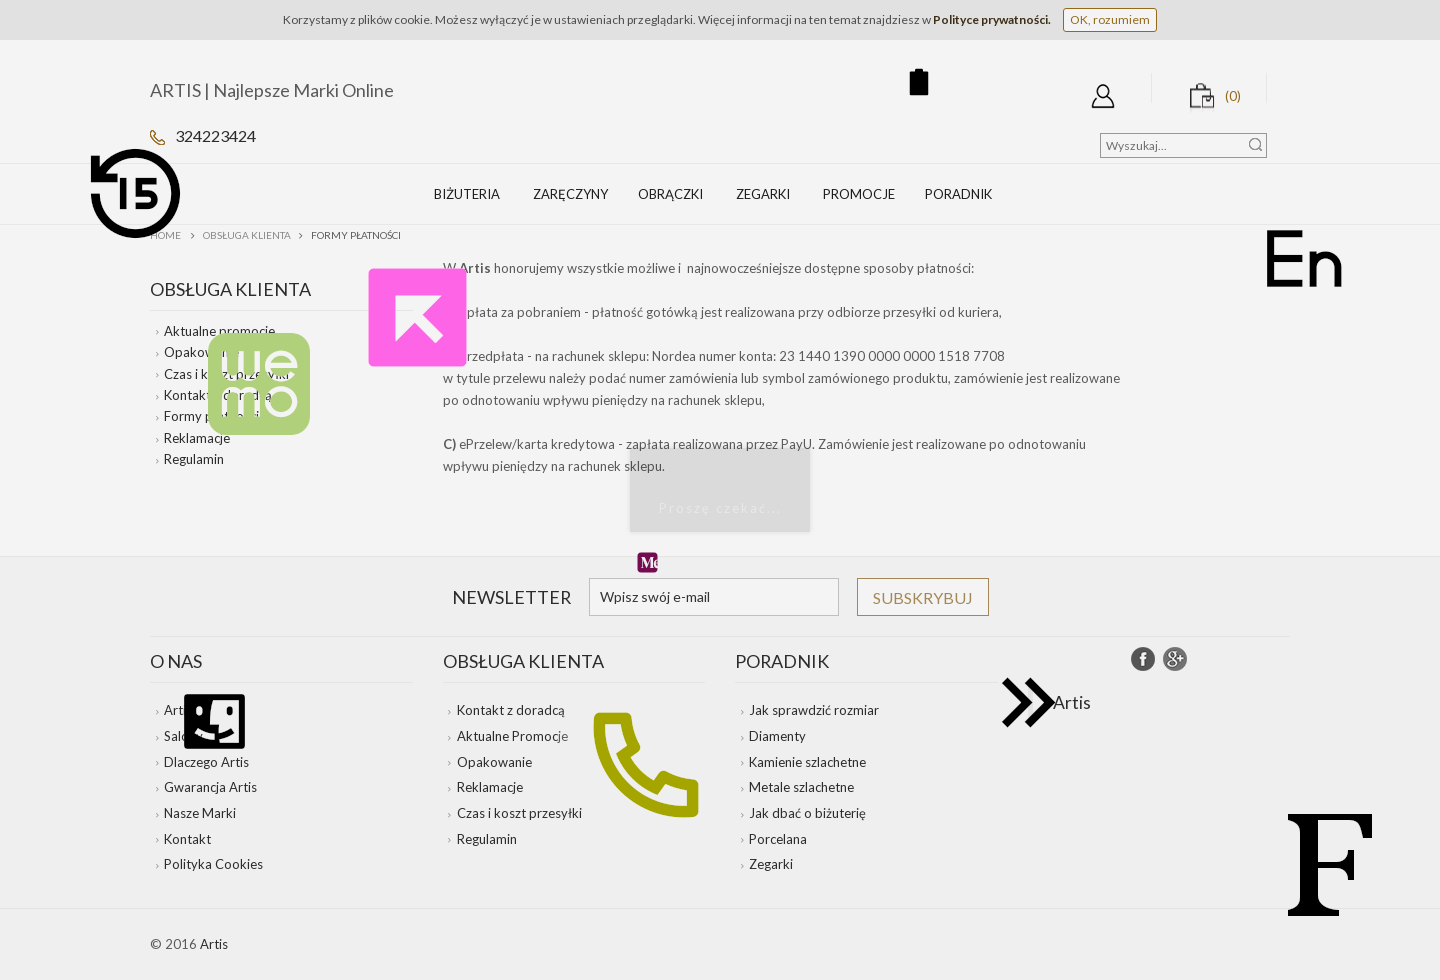 This screenshot has height=980, width=1440. What do you see at coordinates (135, 193) in the screenshot?
I see `rewind 15 seconds` at bounding box center [135, 193].